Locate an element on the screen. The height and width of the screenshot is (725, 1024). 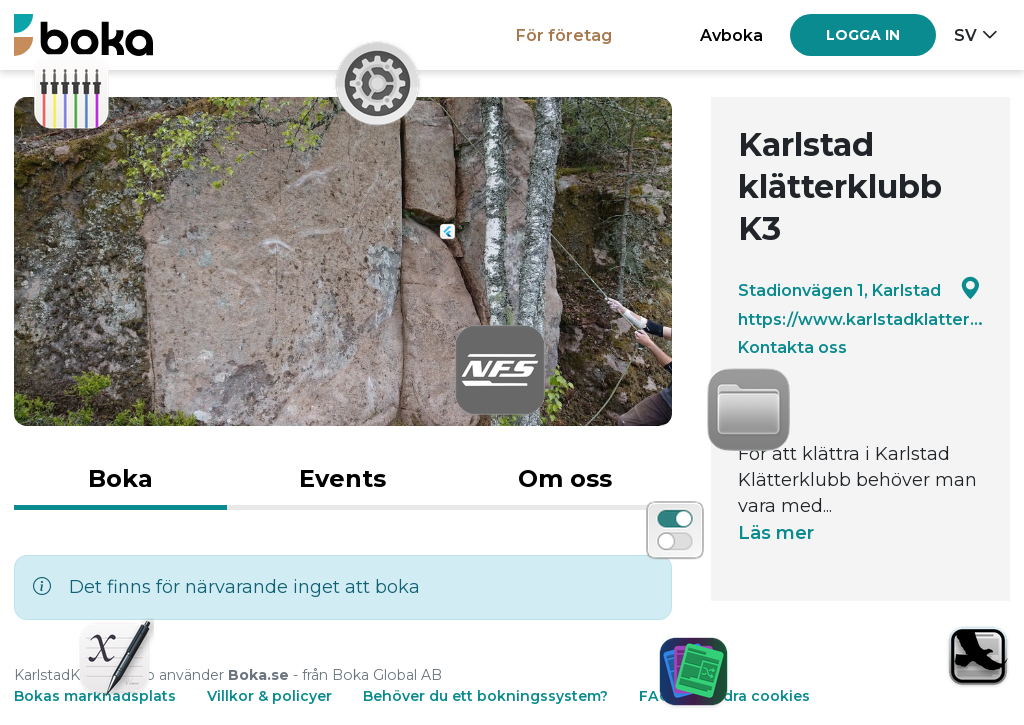
open system settings is located at coordinates (377, 83).